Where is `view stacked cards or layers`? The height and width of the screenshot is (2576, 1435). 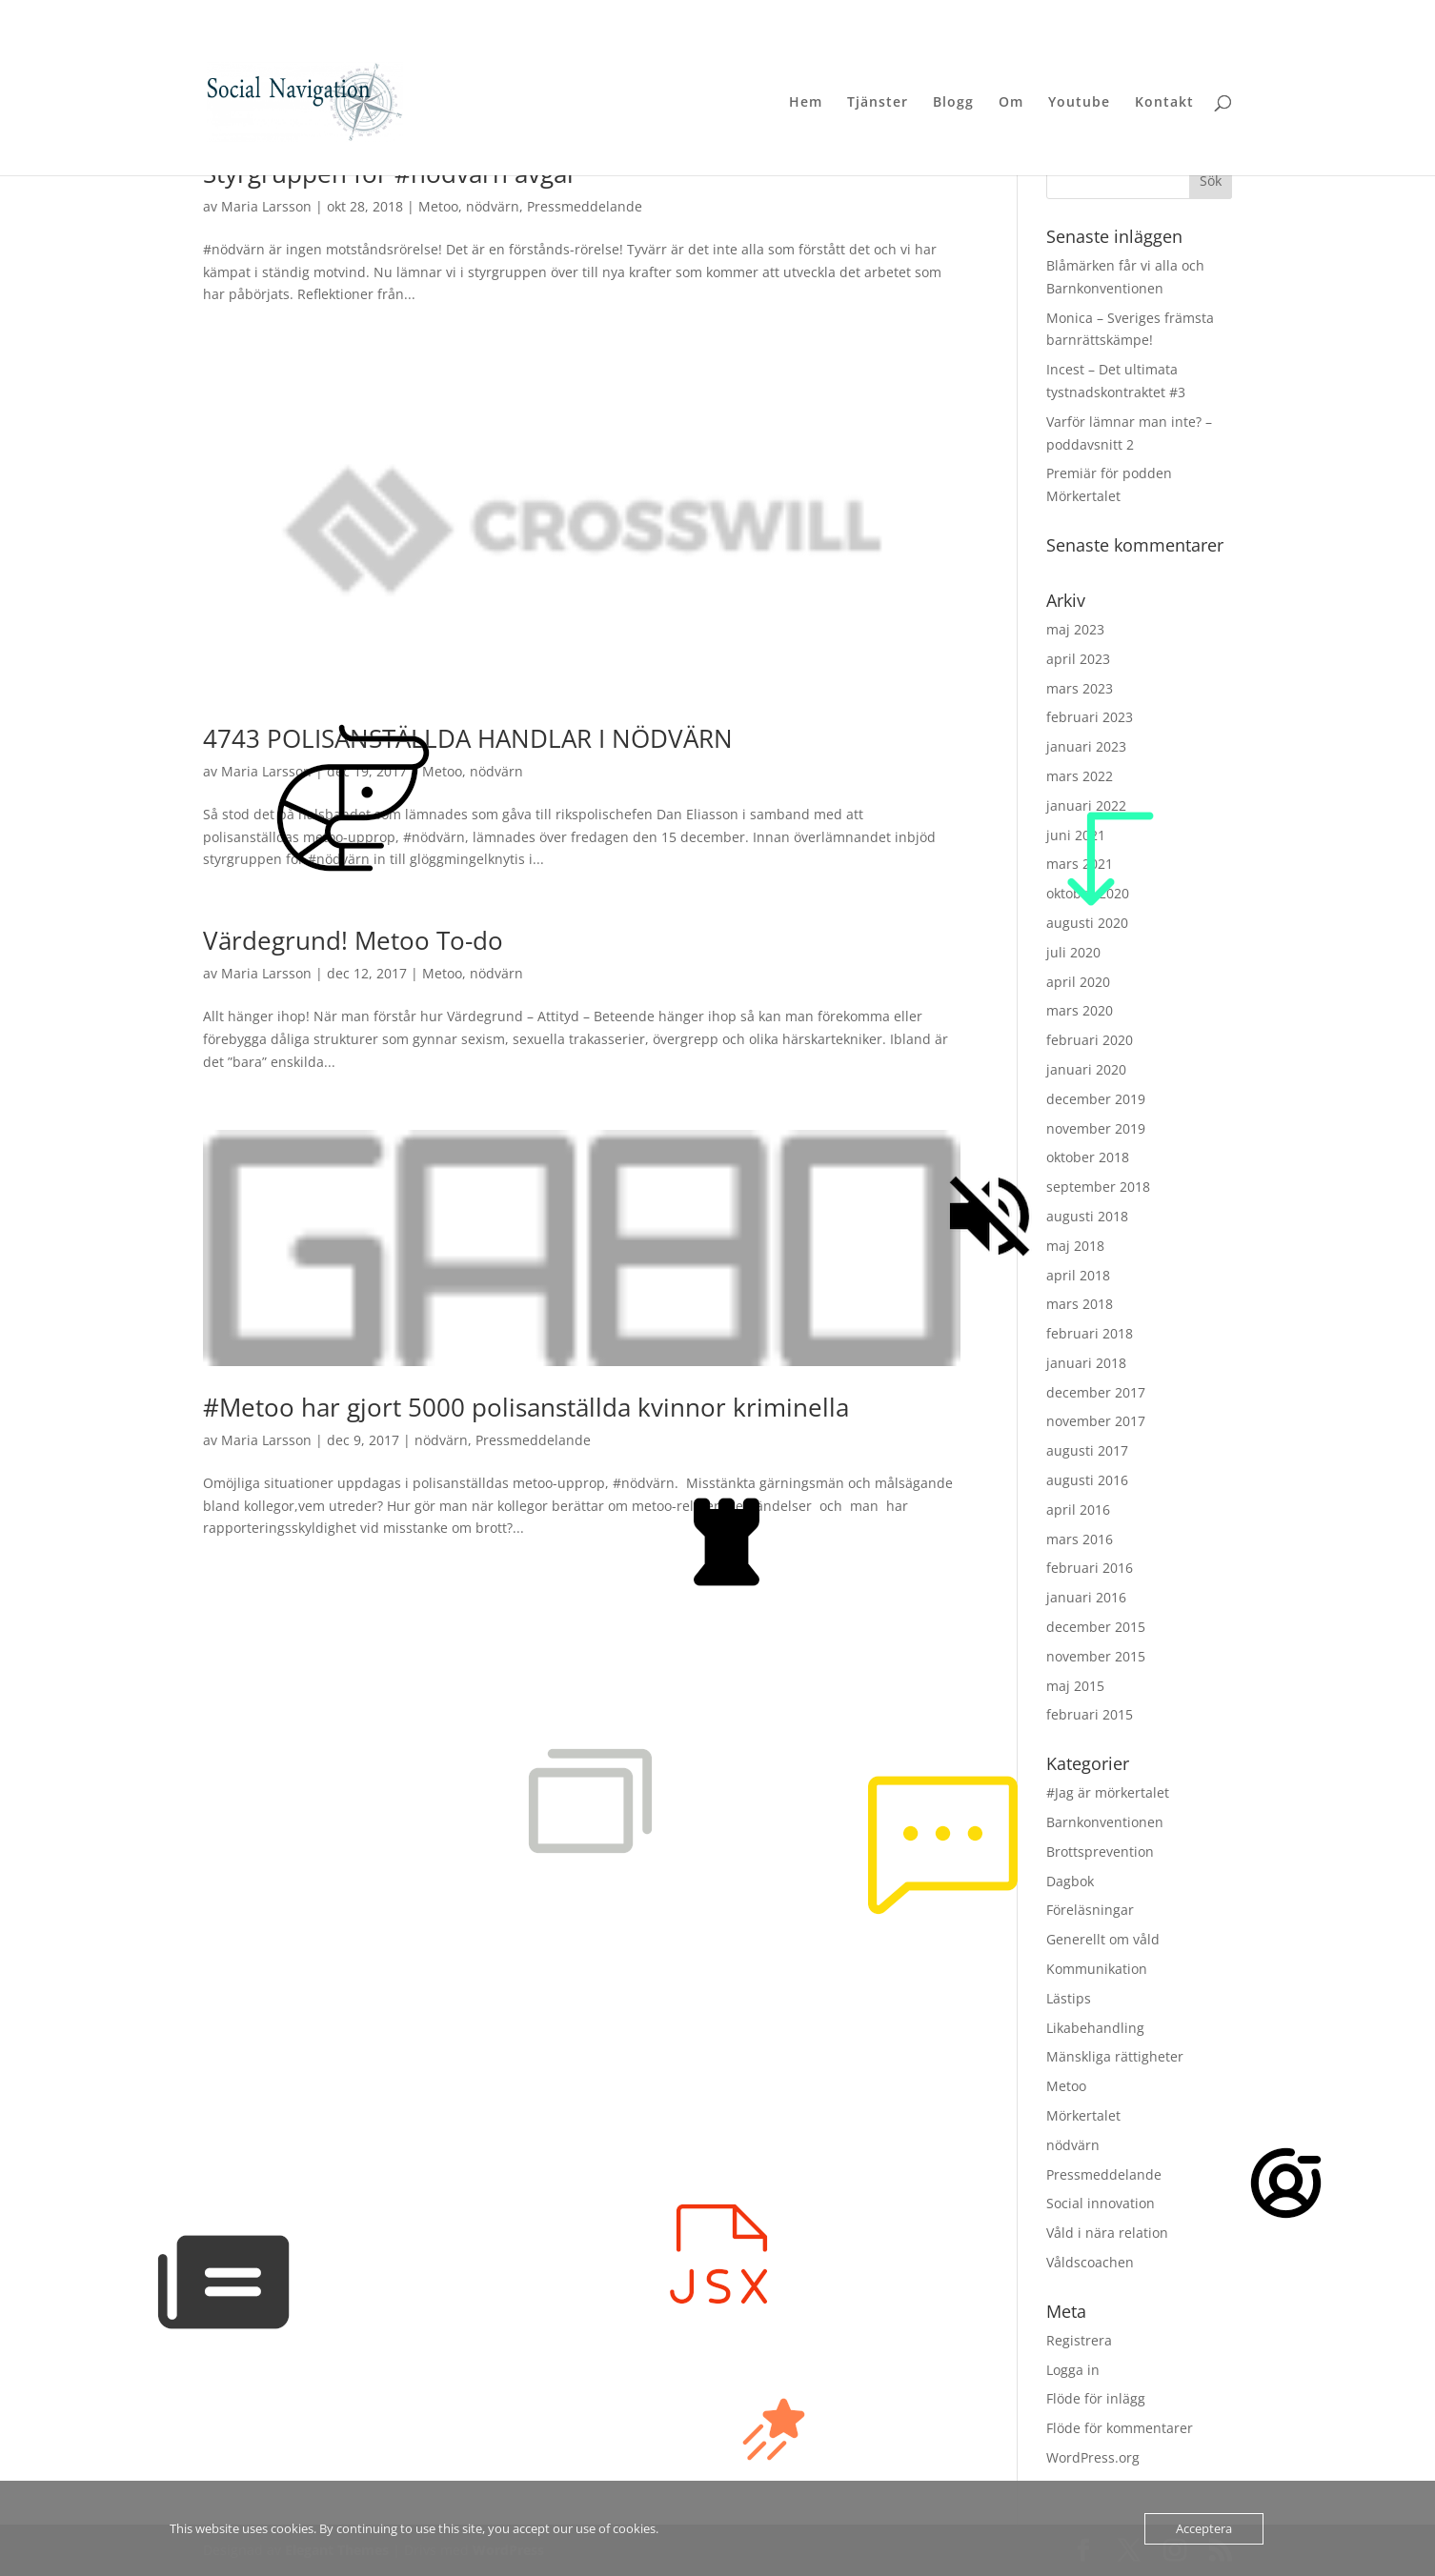 view stacked cards or layers is located at coordinates (590, 1801).